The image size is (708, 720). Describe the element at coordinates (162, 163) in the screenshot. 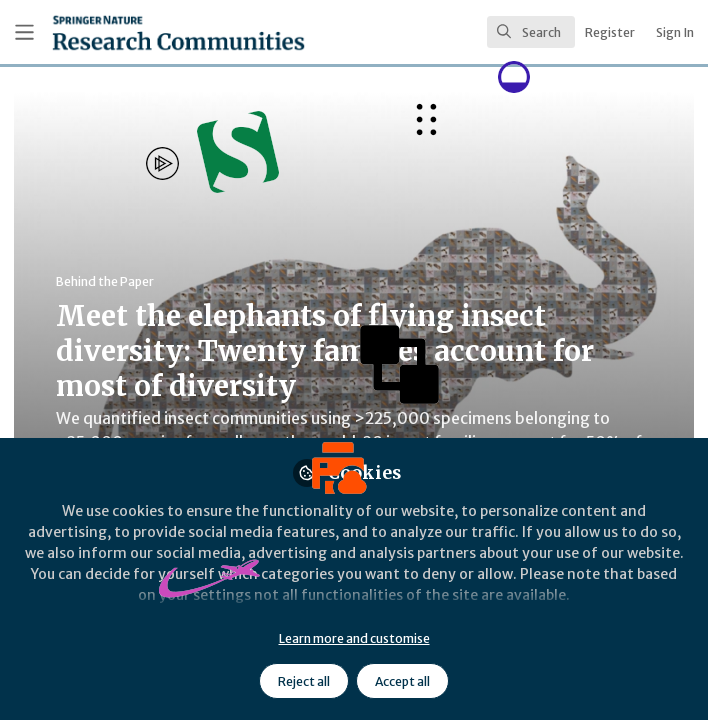

I see `open Pluralsight learning platform` at that location.